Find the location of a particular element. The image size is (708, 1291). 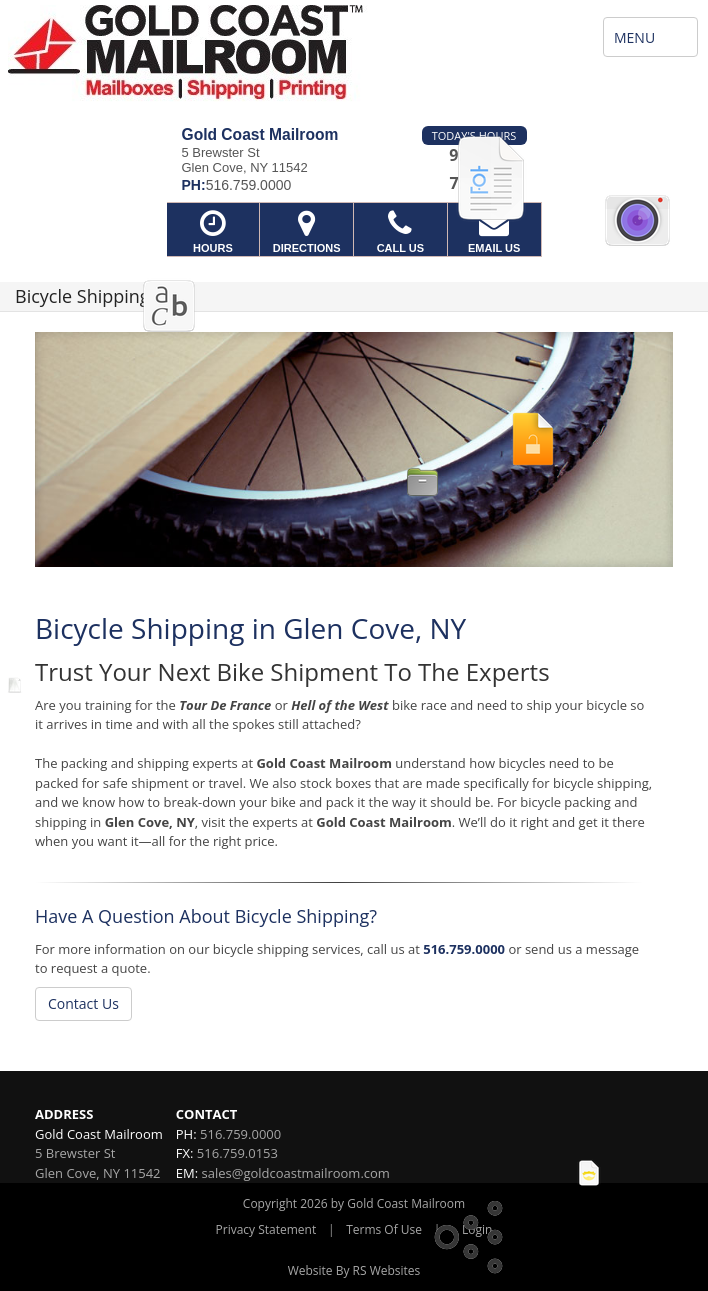

track or monitor folder activity is located at coordinates (468, 1239).